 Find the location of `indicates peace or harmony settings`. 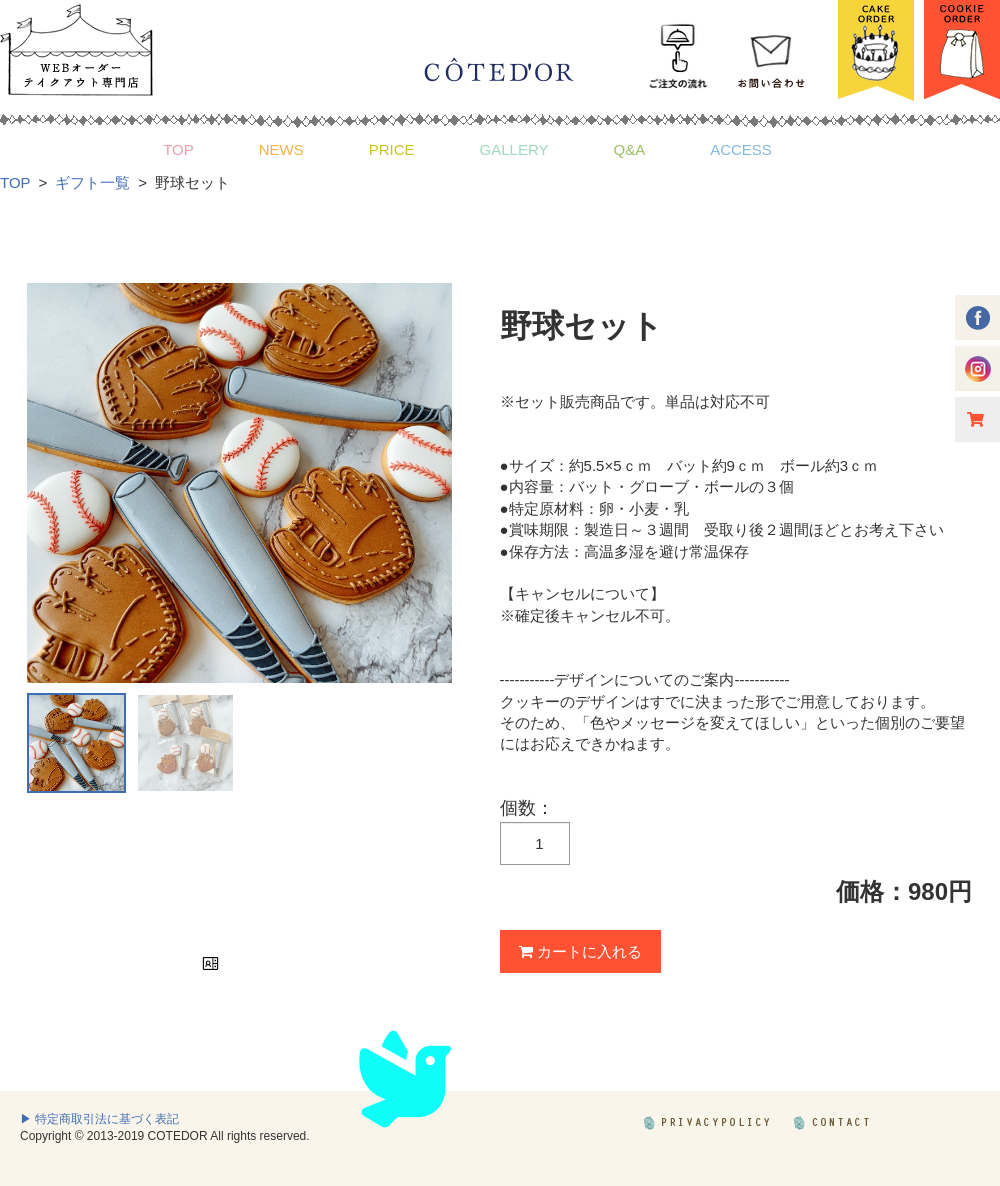

indicates peace or harmony settings is located at coordinates (403, 1081).